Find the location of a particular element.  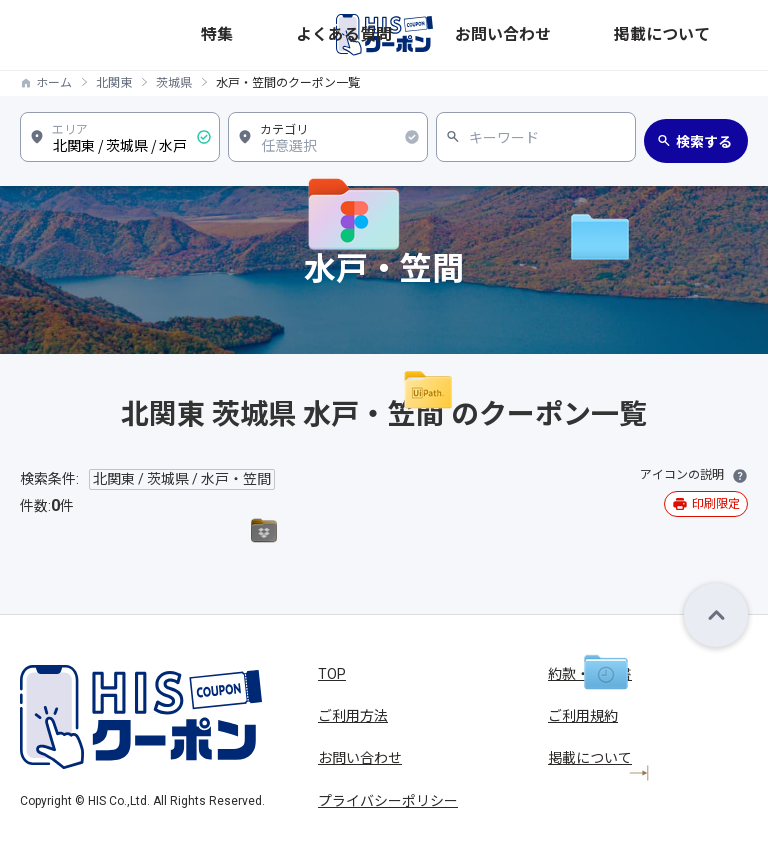

open folder to view contents is located at coordinates (600, 237).